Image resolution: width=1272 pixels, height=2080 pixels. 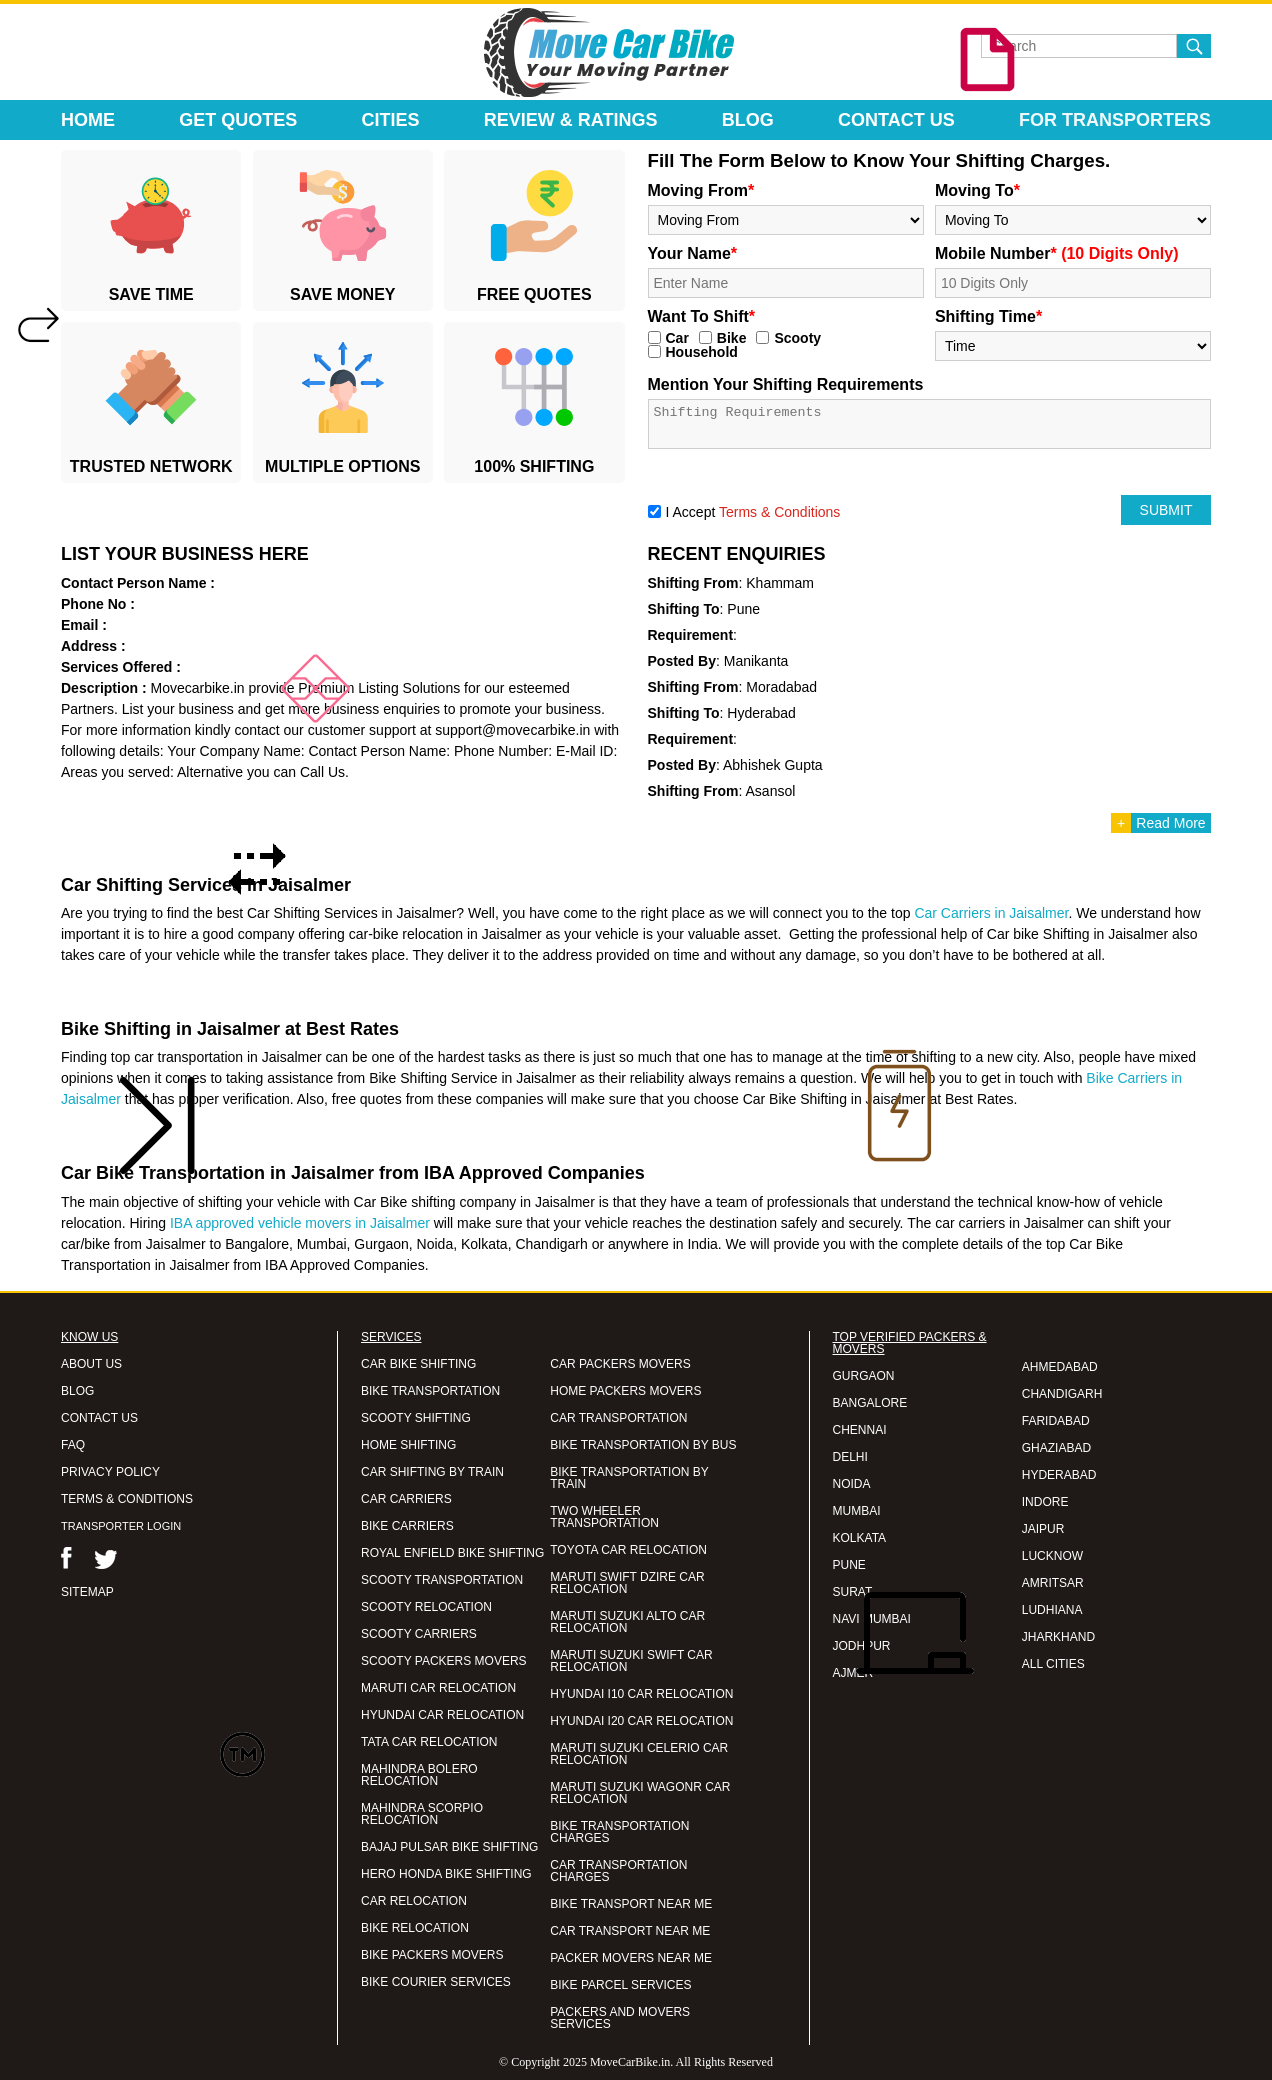 I want to click on pix instant payment system logo, so click(x=315, y=688).